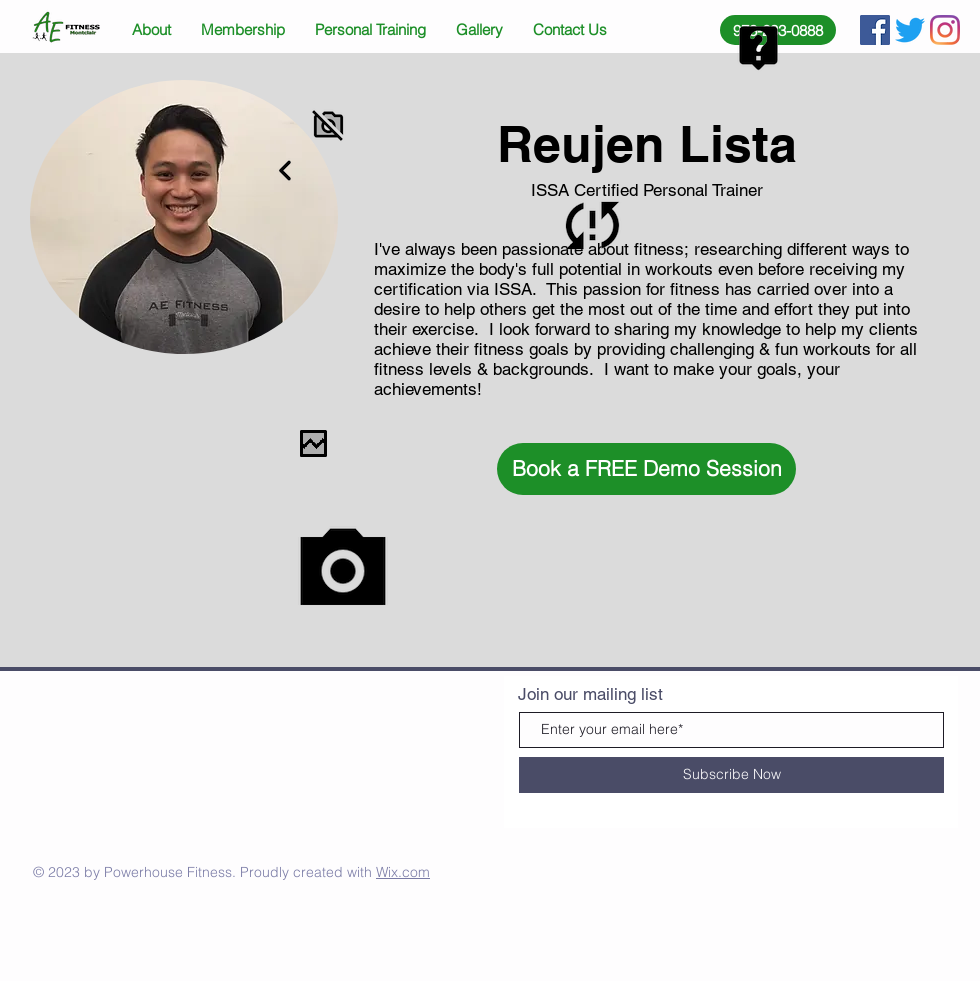 The width and height of the screenshot is (980, 981). What do you see at coordinates (758, 47) in the screenshot?
I see `access live help or support chat` at bounding box center [758, 47].